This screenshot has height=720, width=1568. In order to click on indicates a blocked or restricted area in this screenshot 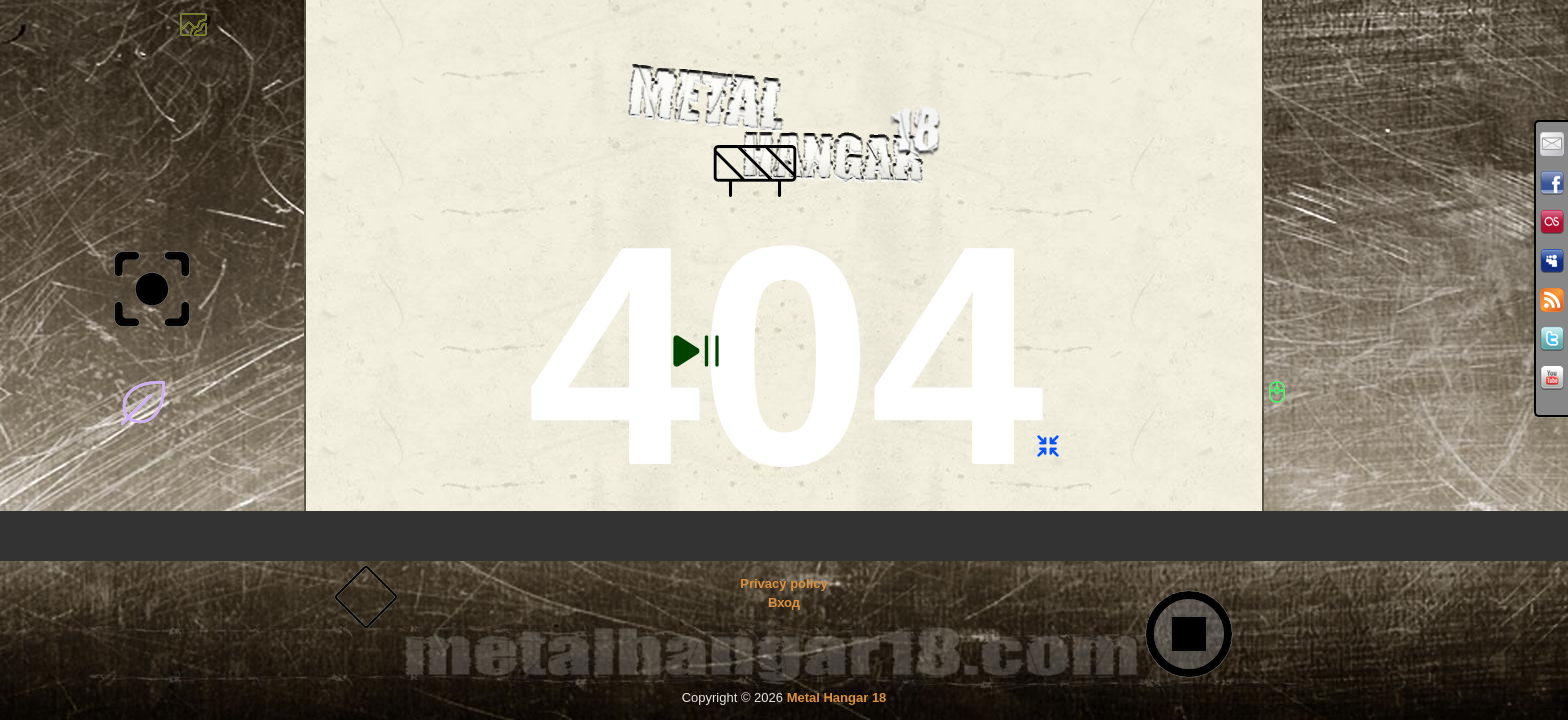, I will do `click(755, 168)`.